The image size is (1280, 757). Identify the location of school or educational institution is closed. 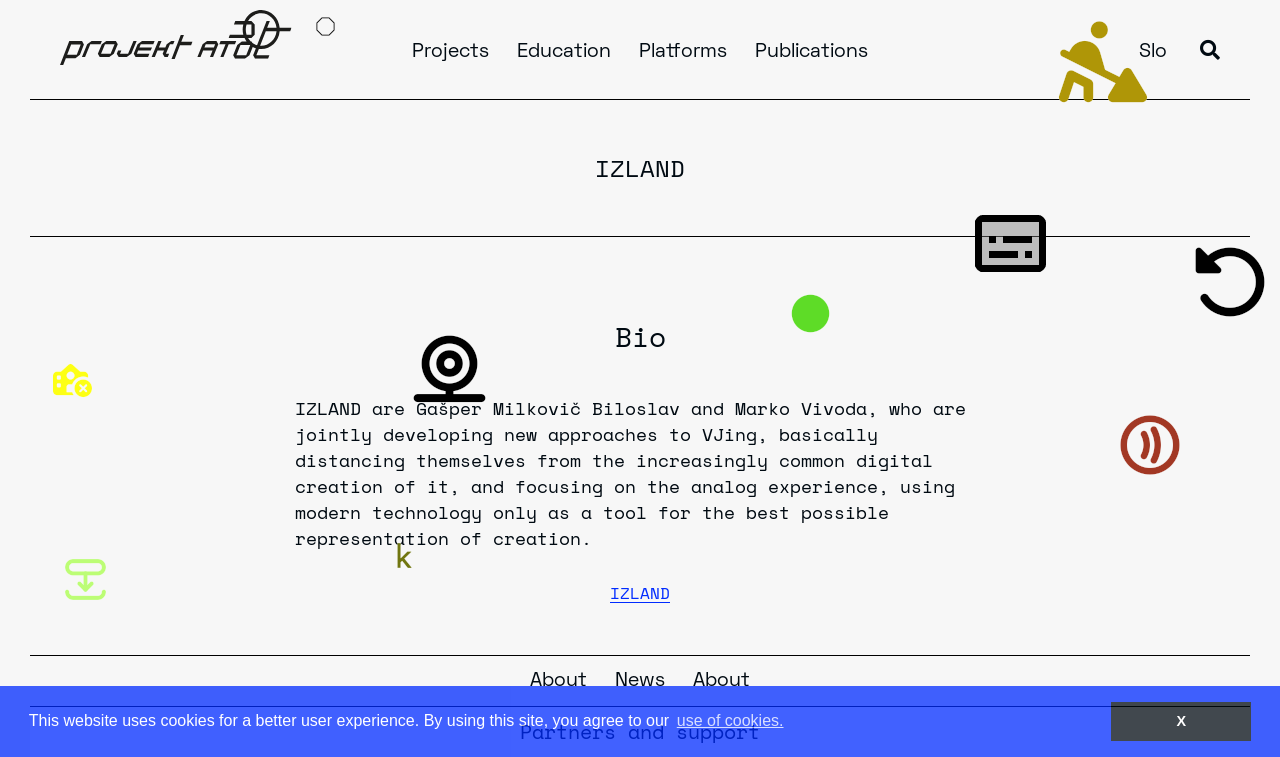
(72, 379).